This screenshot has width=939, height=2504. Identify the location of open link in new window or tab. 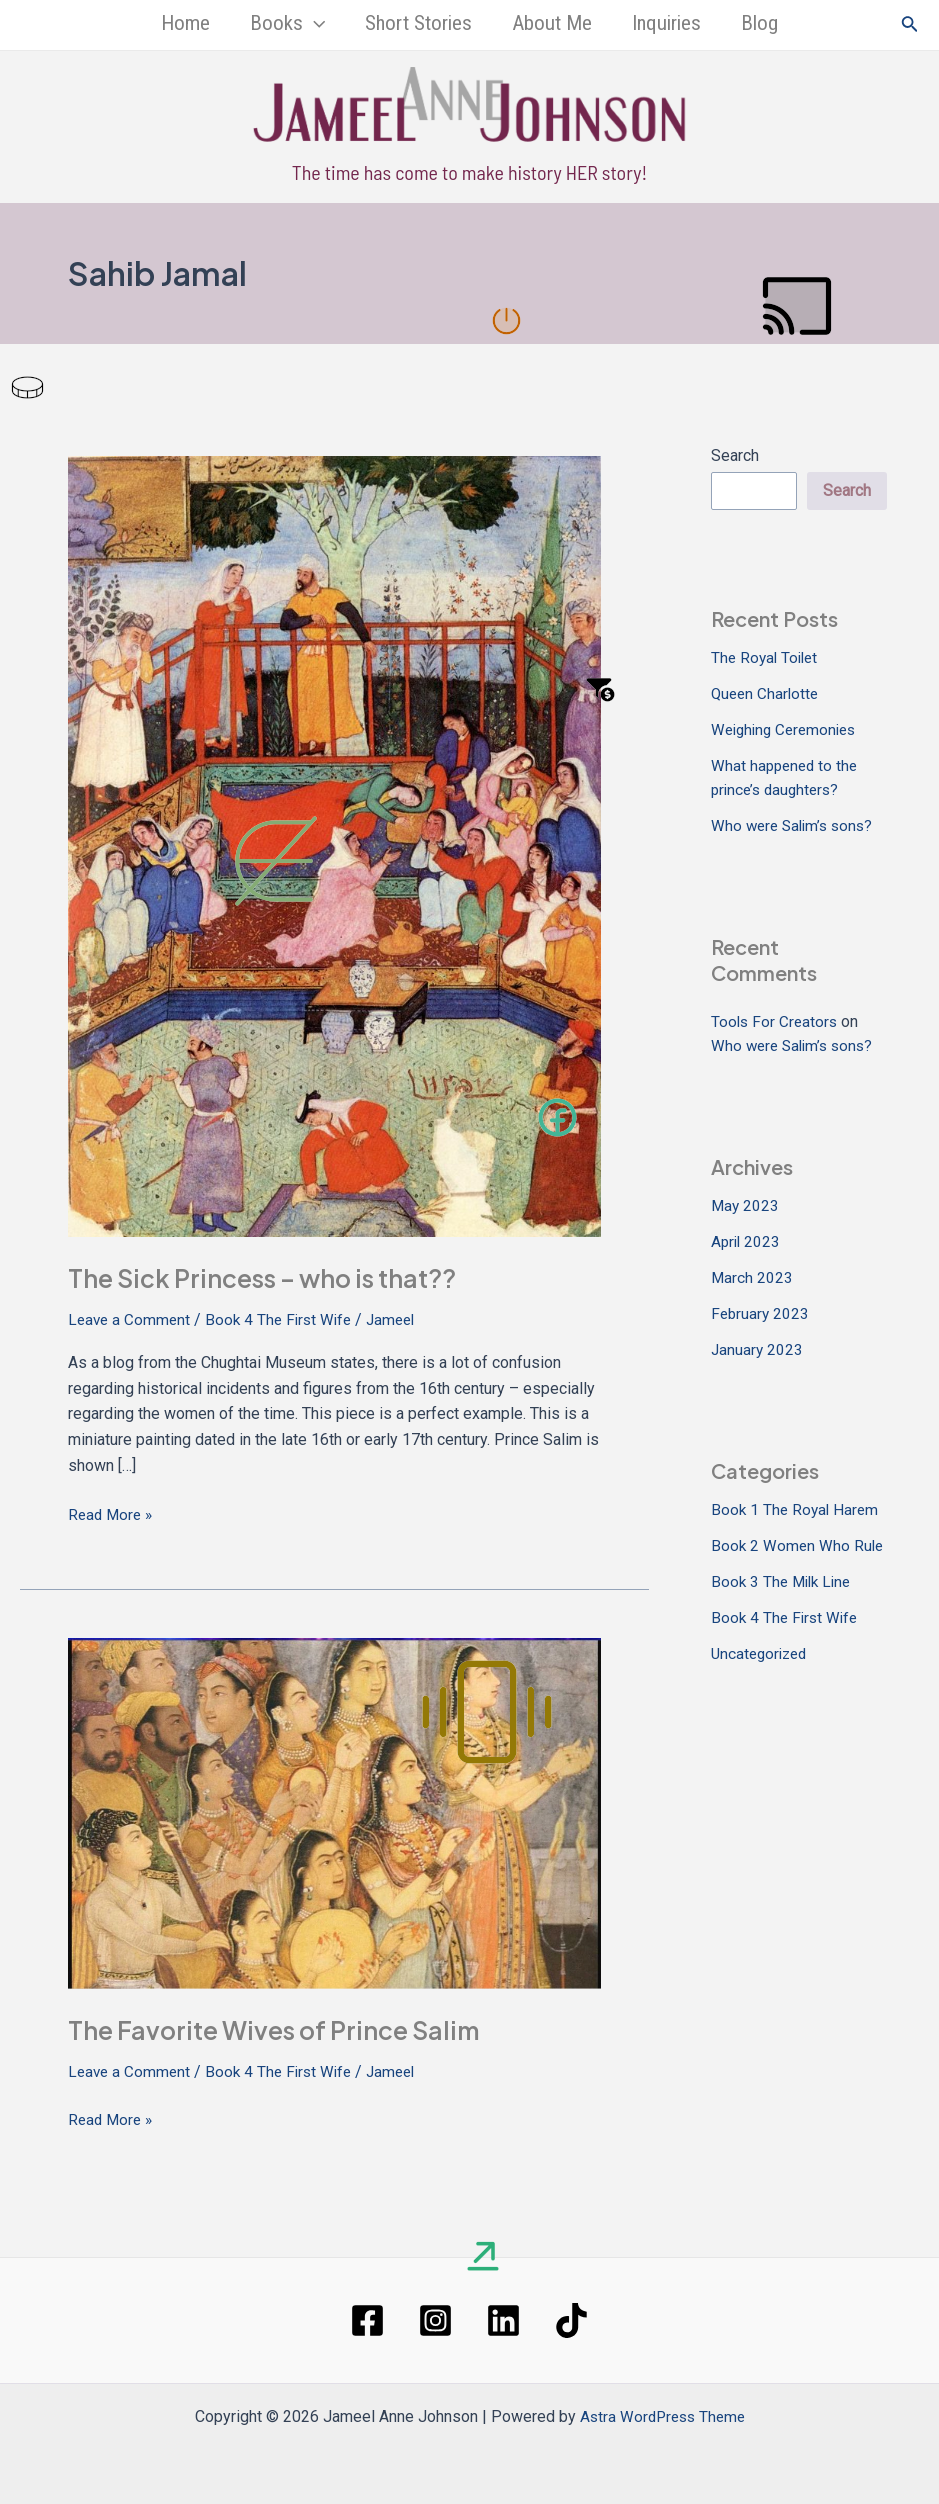
(483, 2255).